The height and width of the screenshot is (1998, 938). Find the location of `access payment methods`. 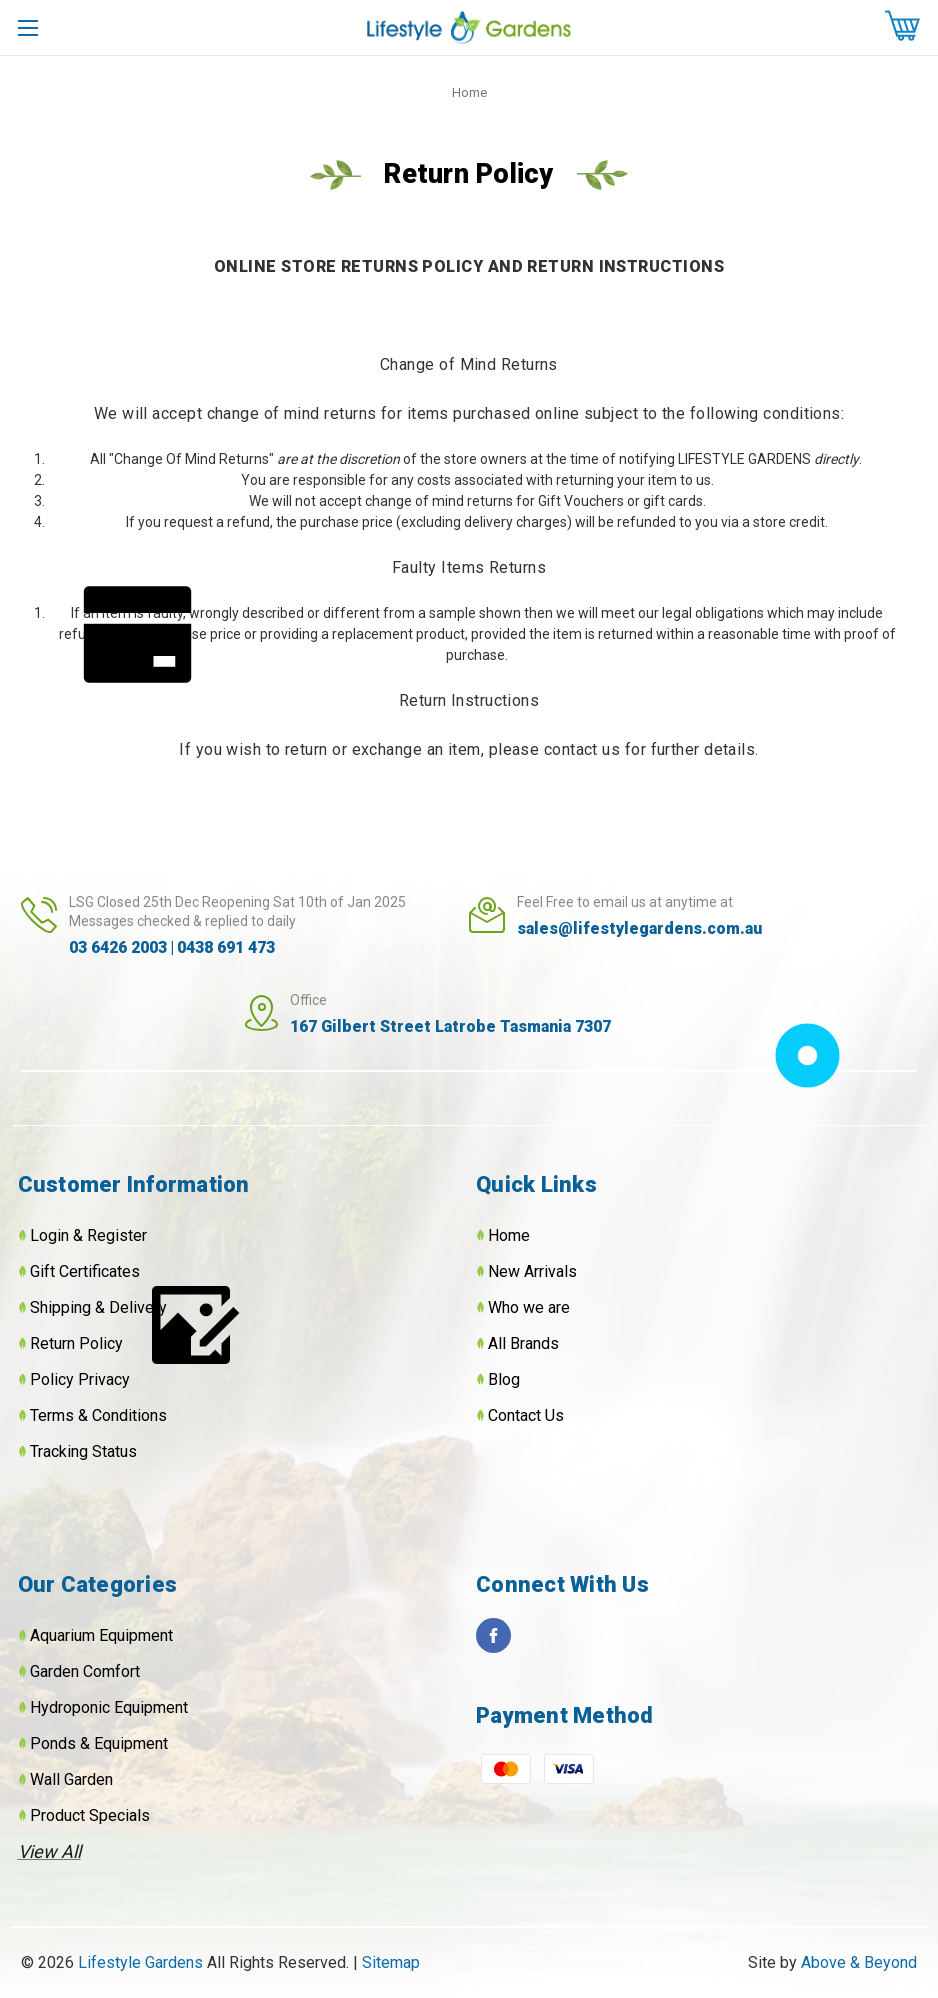

access payment methods is located at coordinates (137, 634).